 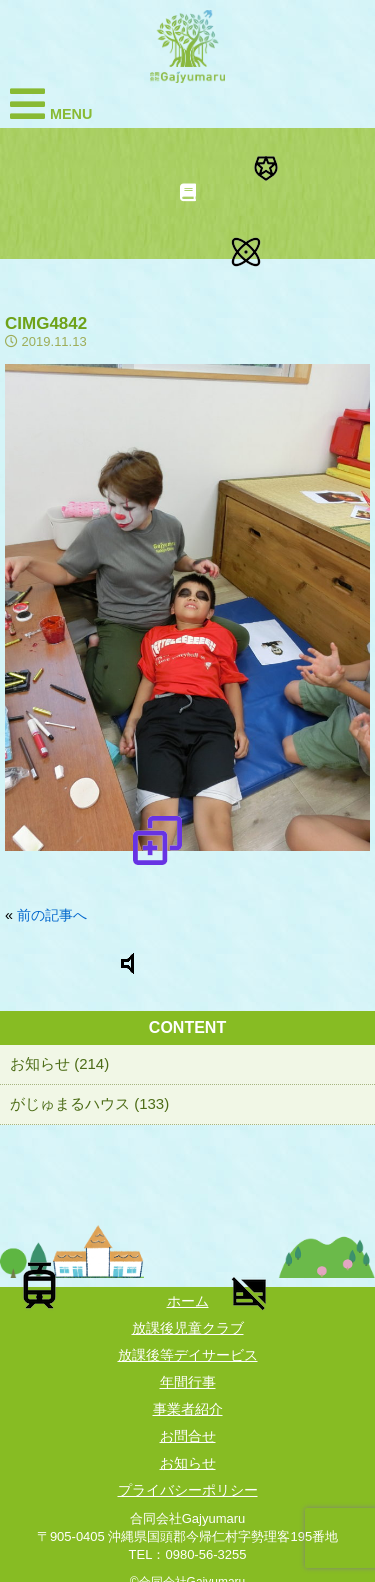 I want to click on turn off subtitles or closed captions, so click(x=249, y=1292).